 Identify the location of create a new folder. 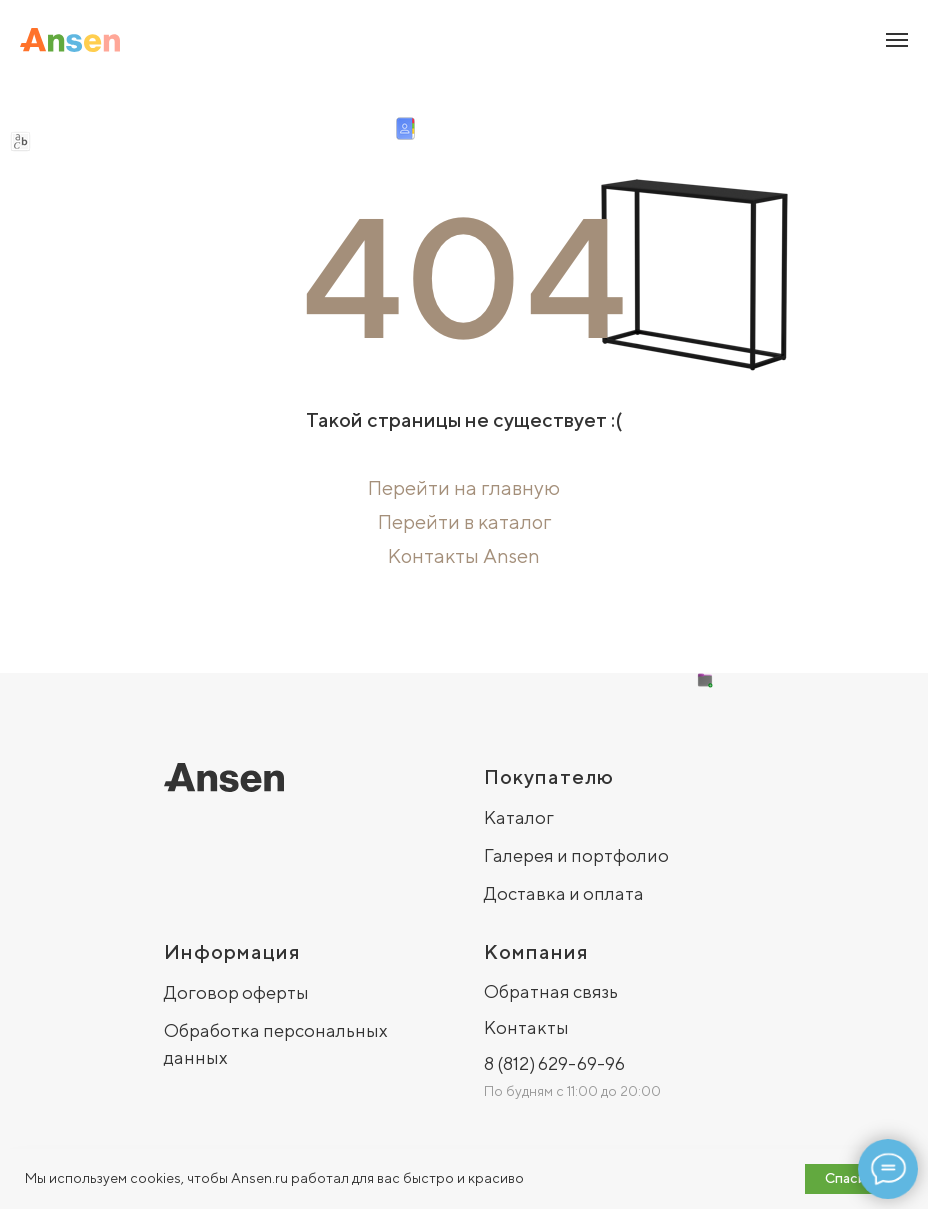
(705, 680).